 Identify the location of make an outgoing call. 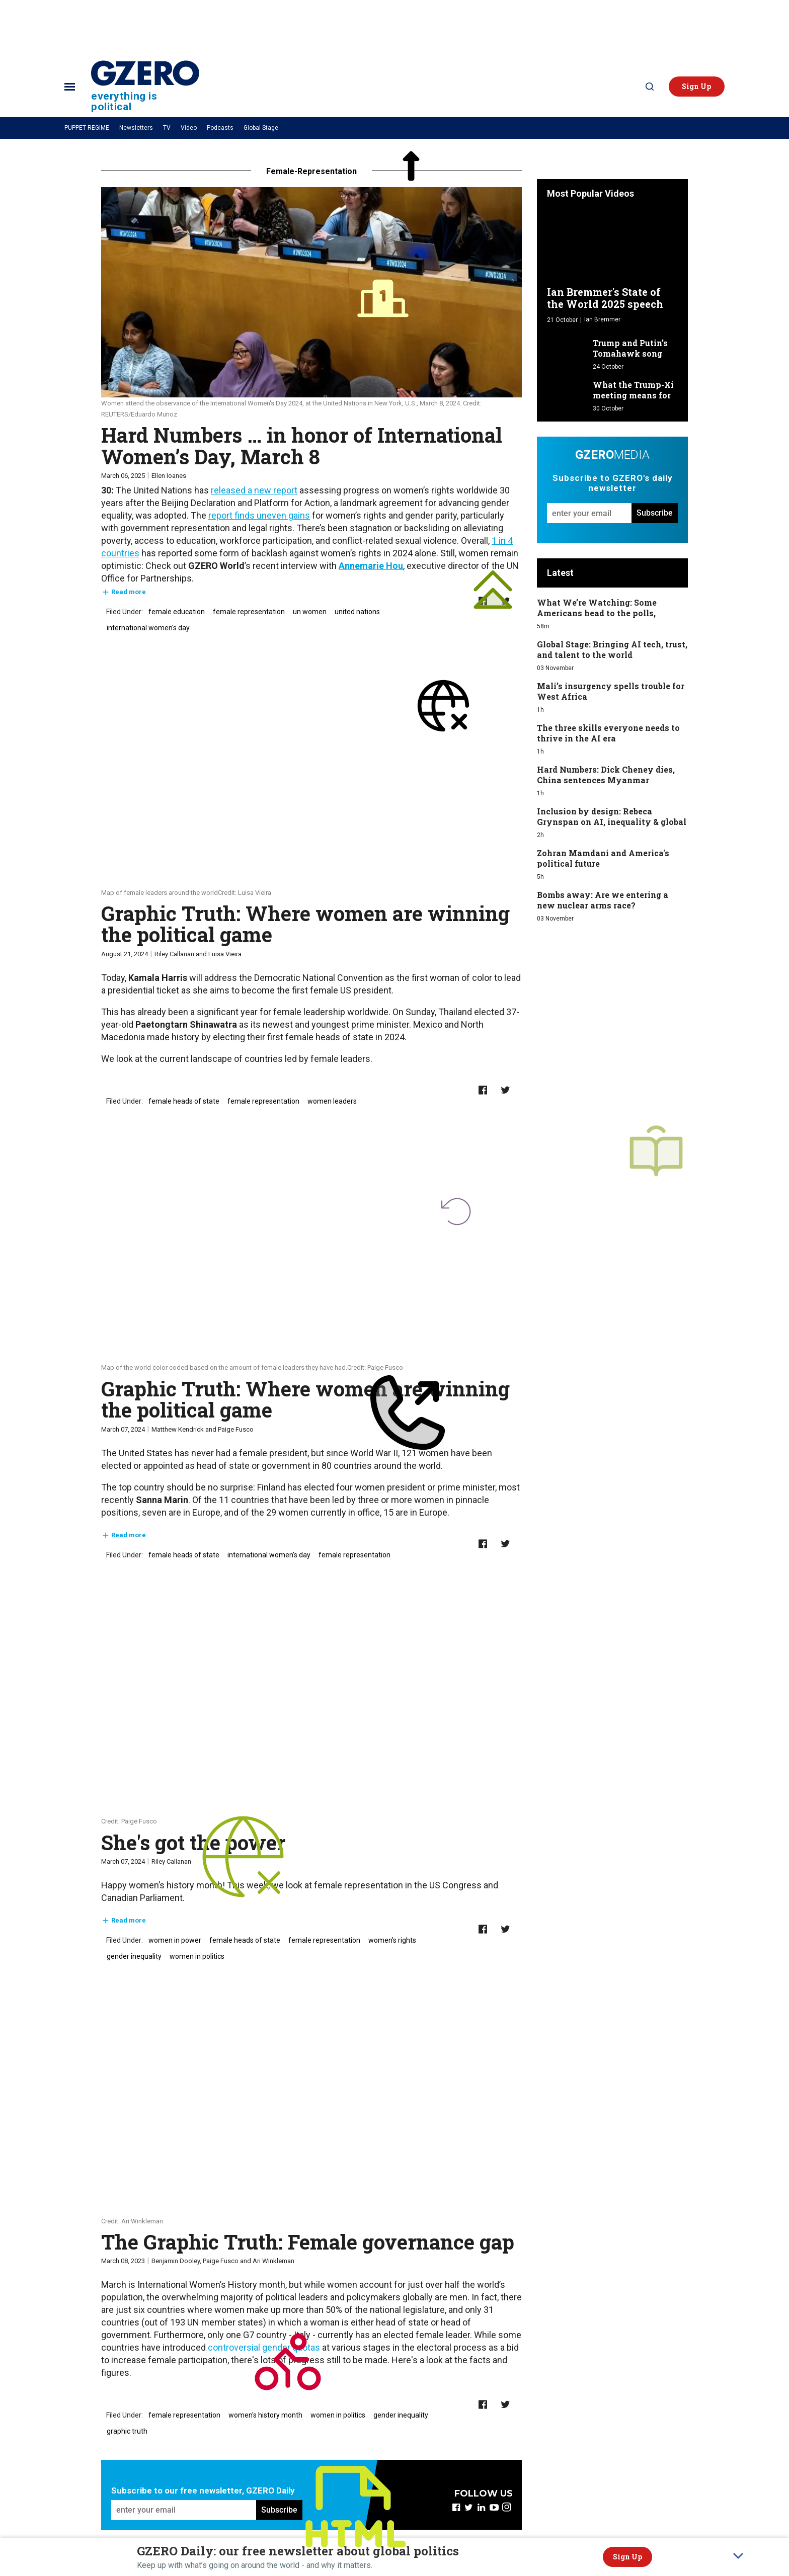
(409, 1411).